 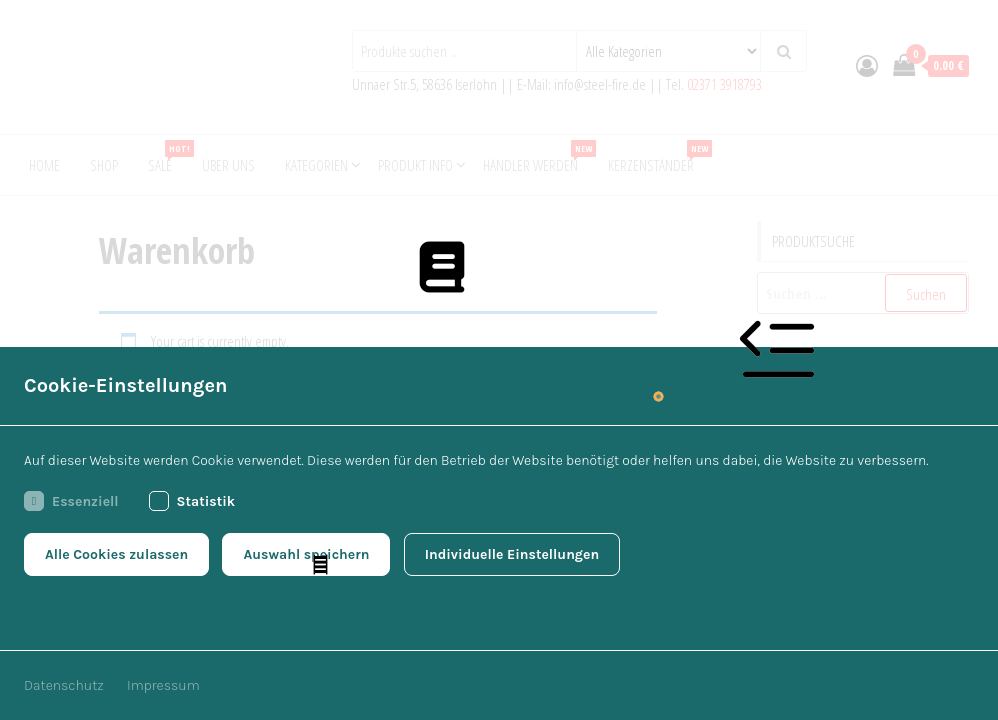 I want to click on decrease text indentation, so click(x=778, y=350).